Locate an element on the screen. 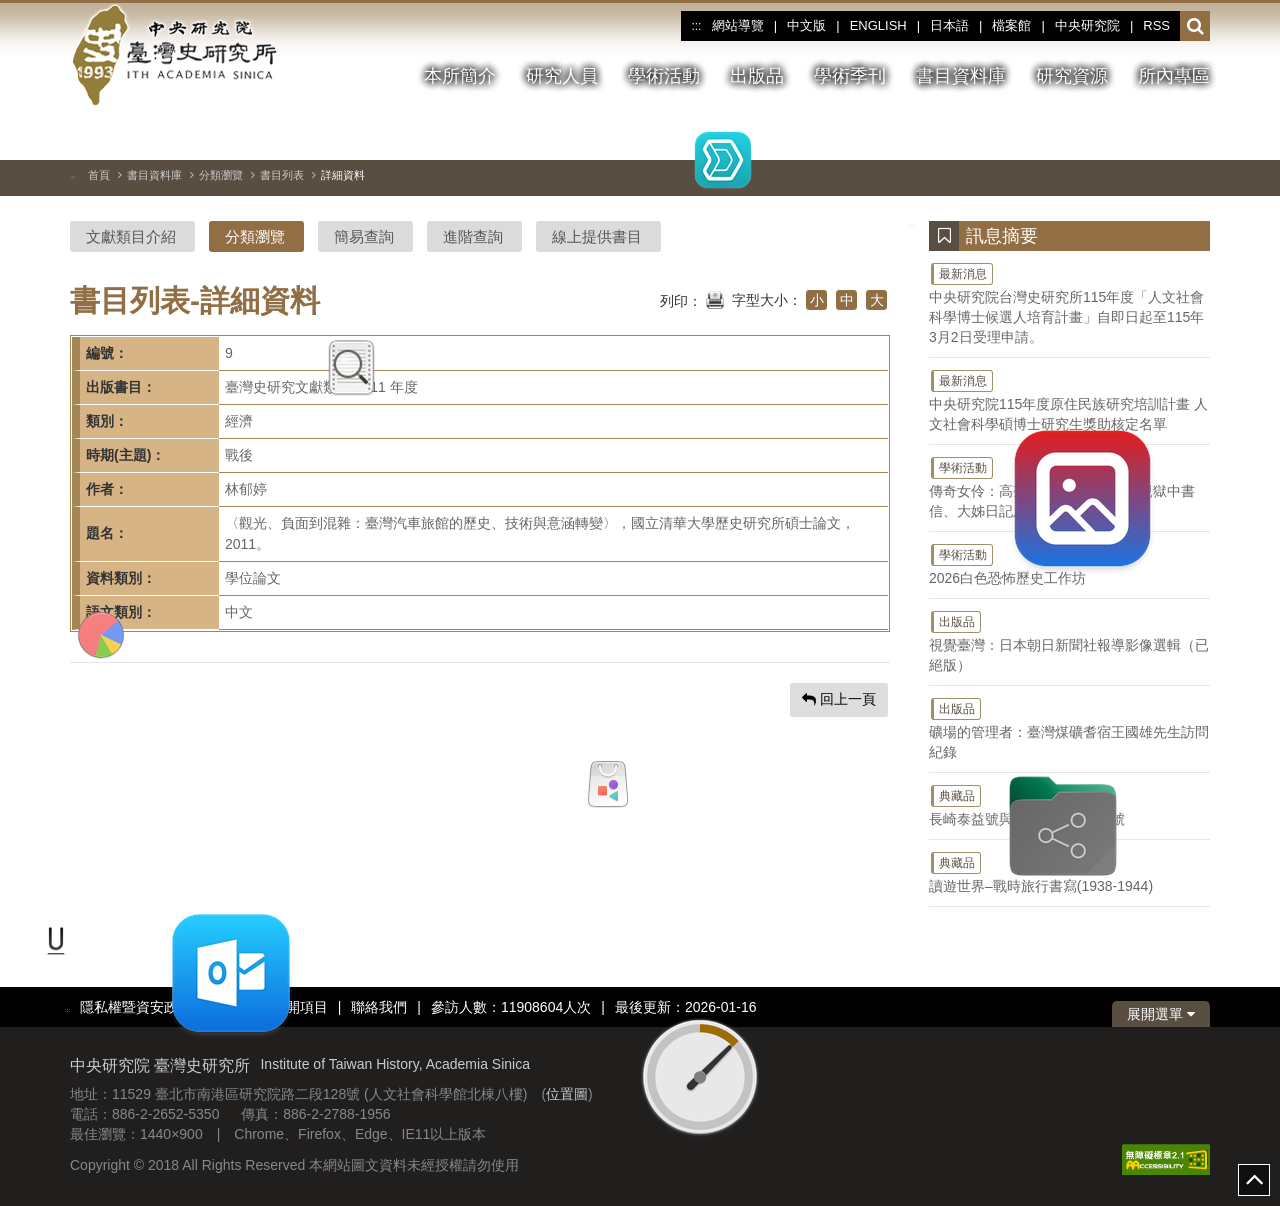  open synology drive cloud storage app is located at coordinates (723, 160).